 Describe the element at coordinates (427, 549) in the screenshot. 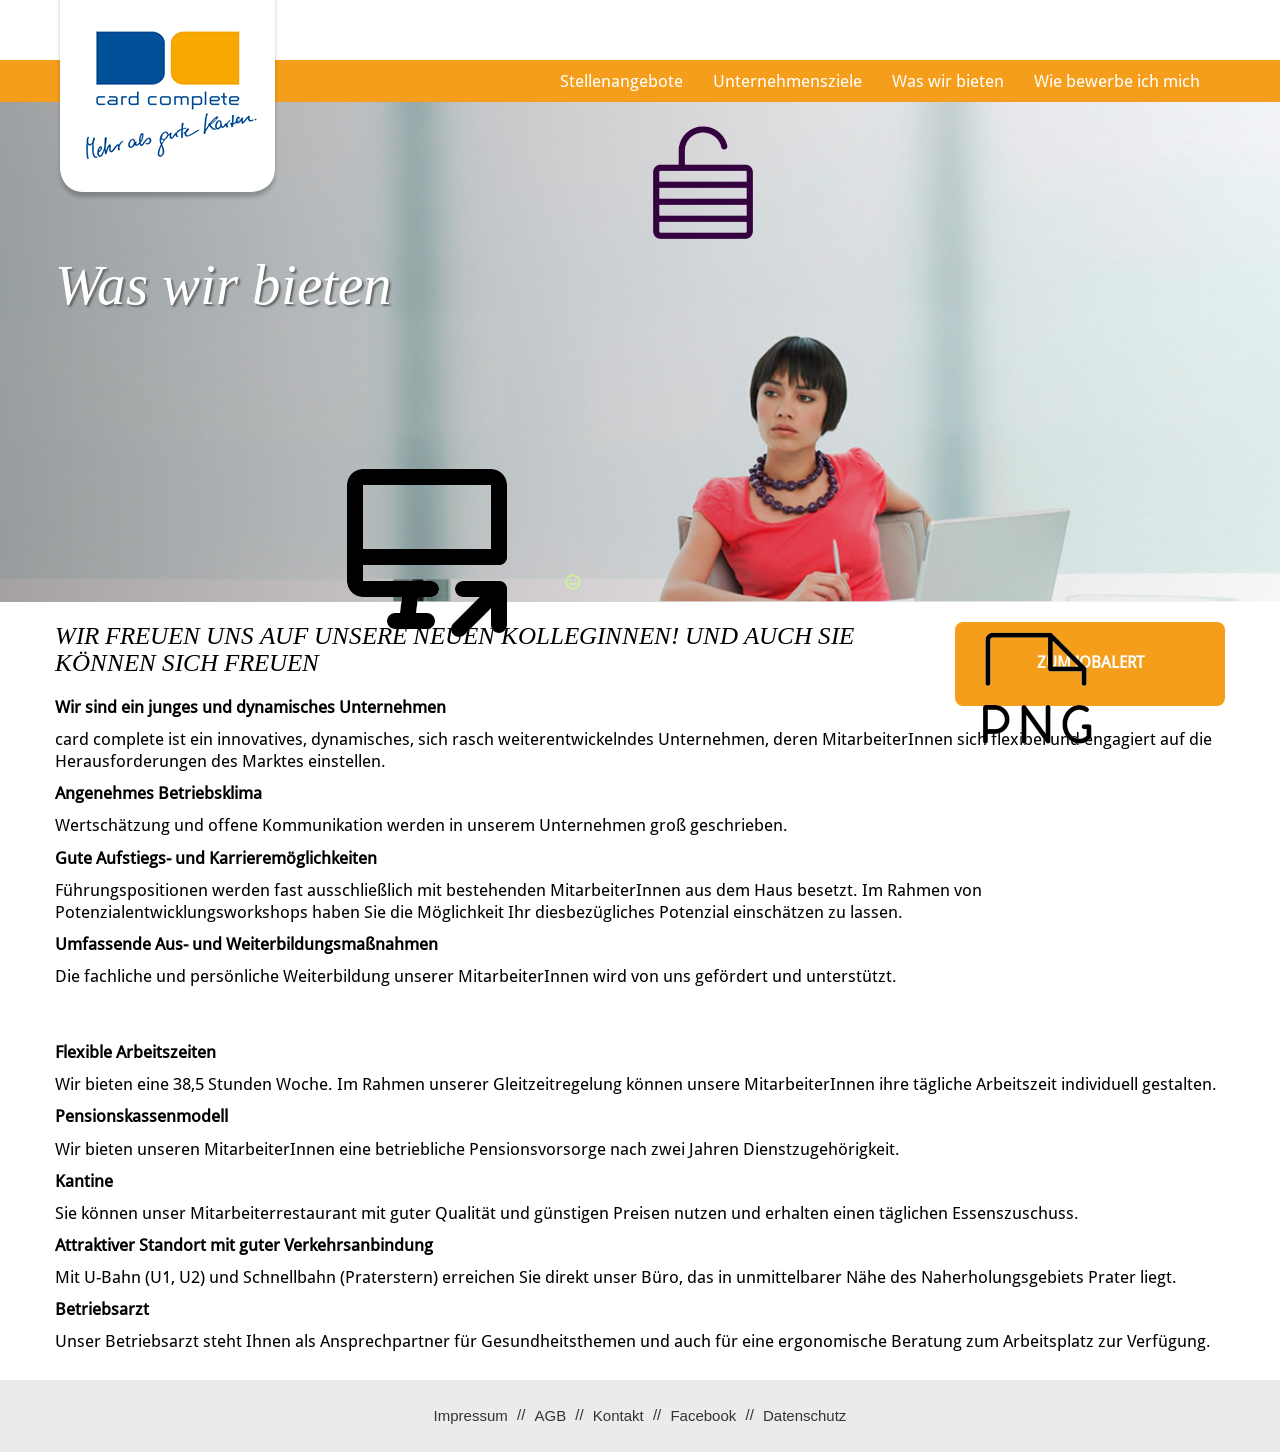

I see `share content from your desktop computer` at that location.